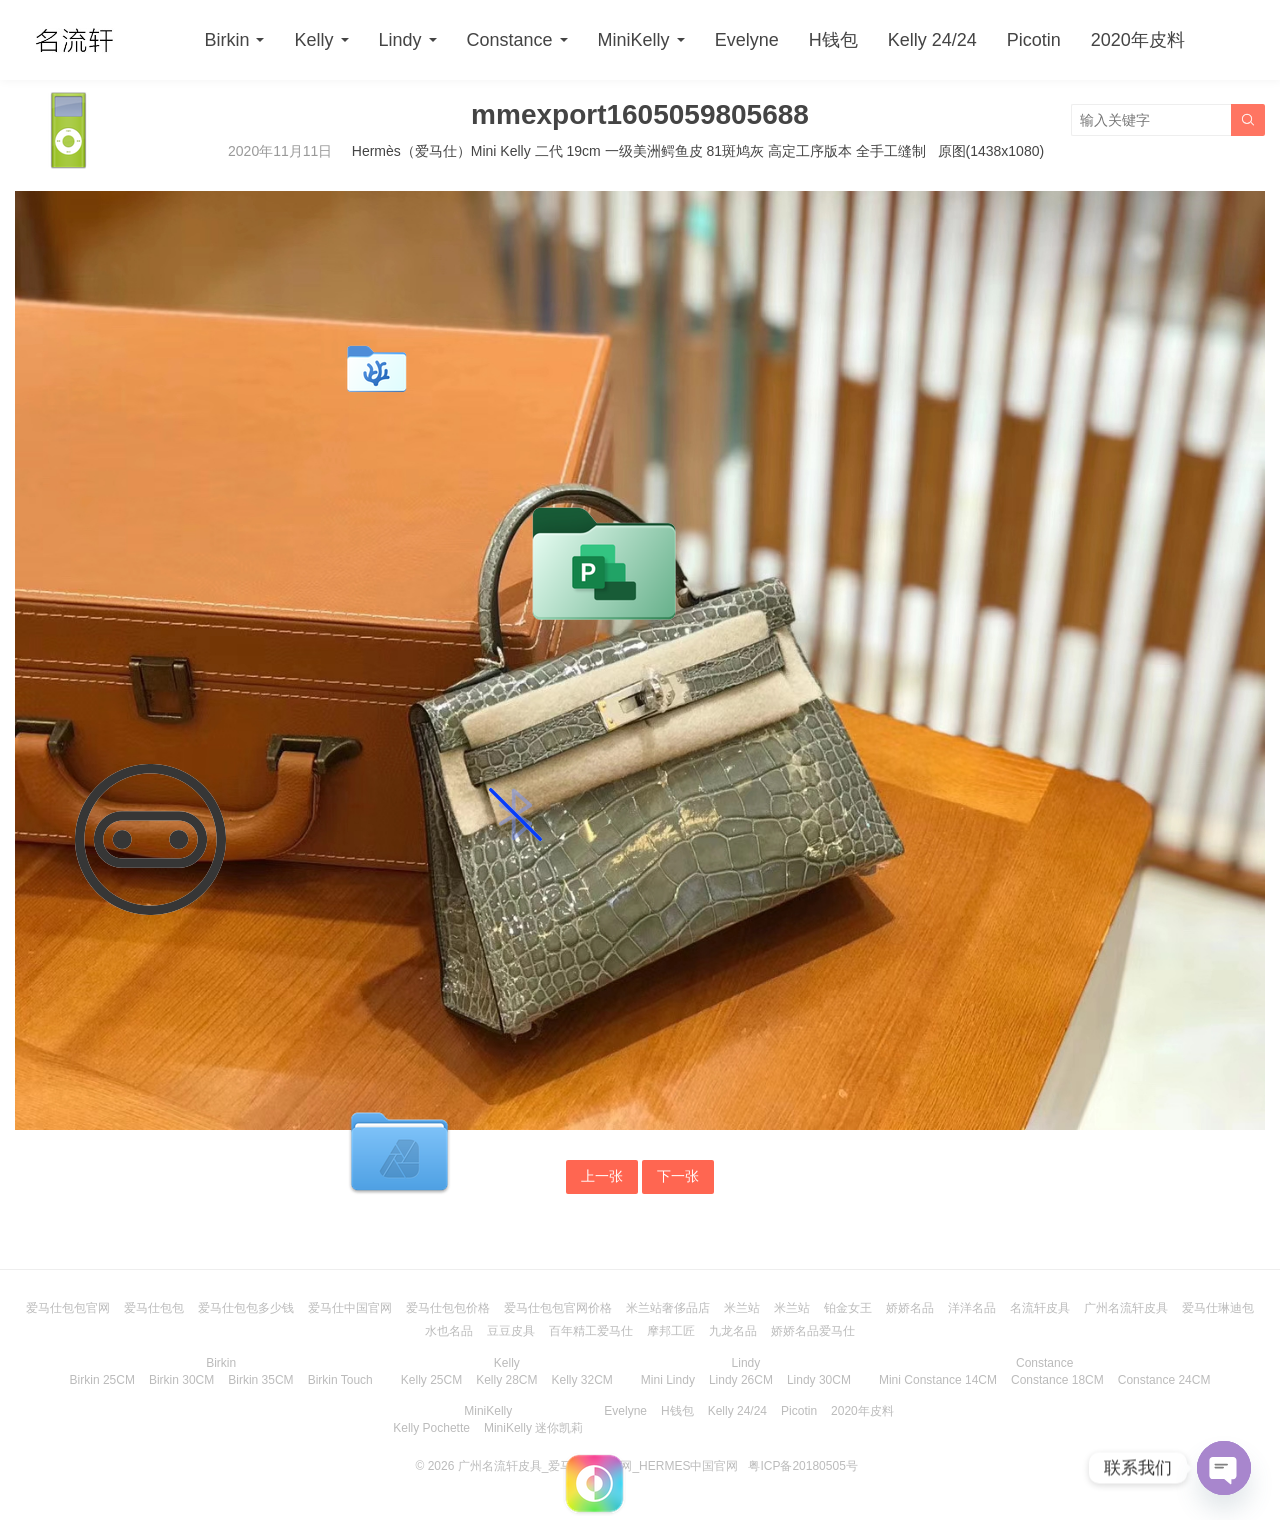  I want to click on open Affinity Photo project folder, so click(399, 1151).